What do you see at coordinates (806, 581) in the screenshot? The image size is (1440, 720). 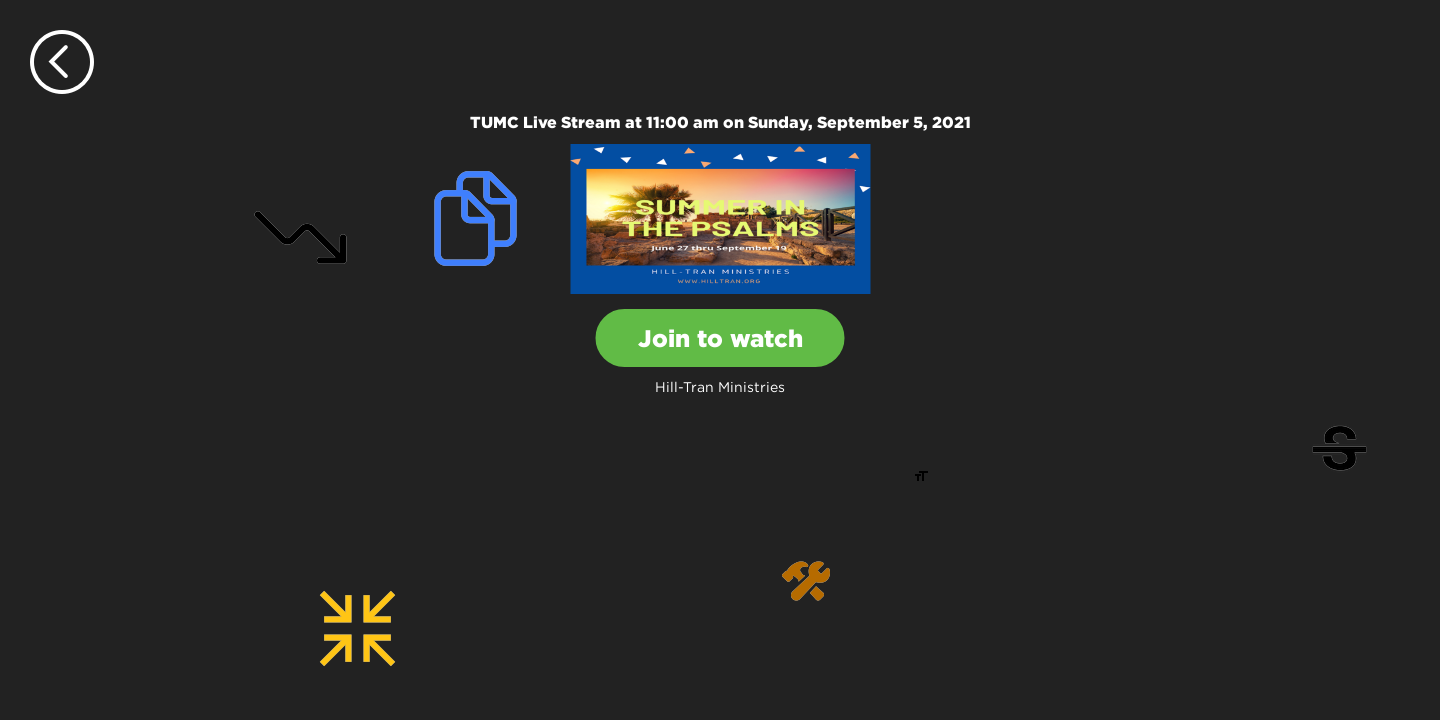 I see `access settings or configuration options` at bounding box center [806, 581].